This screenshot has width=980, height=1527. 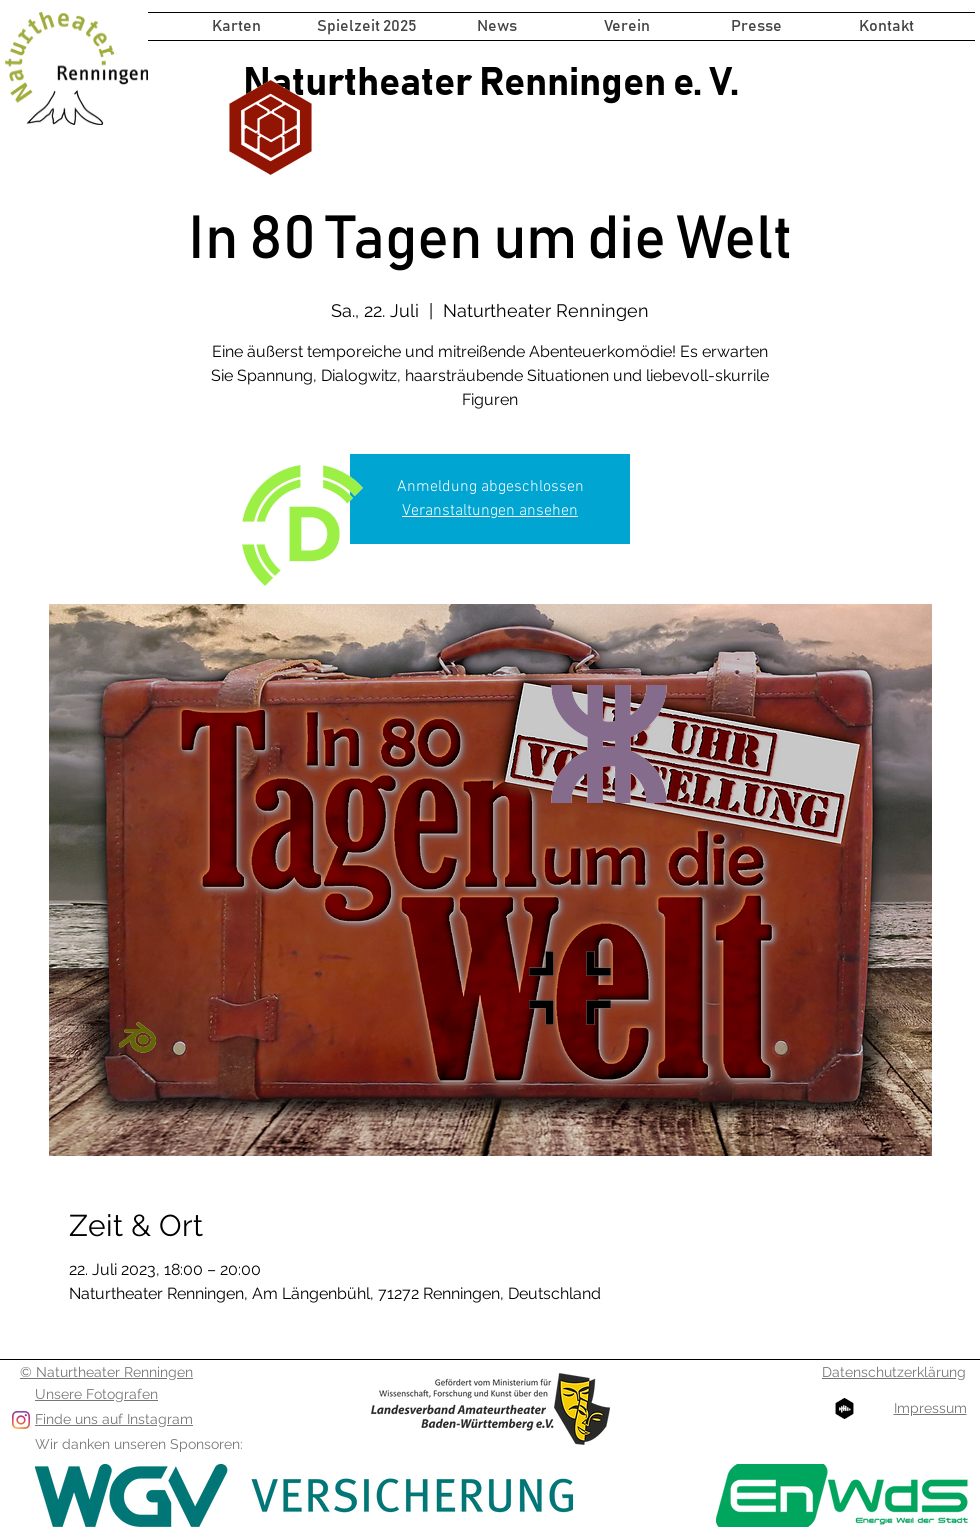 I want to click on open the Shenzhen Metro app, so click(x=609, y=744).